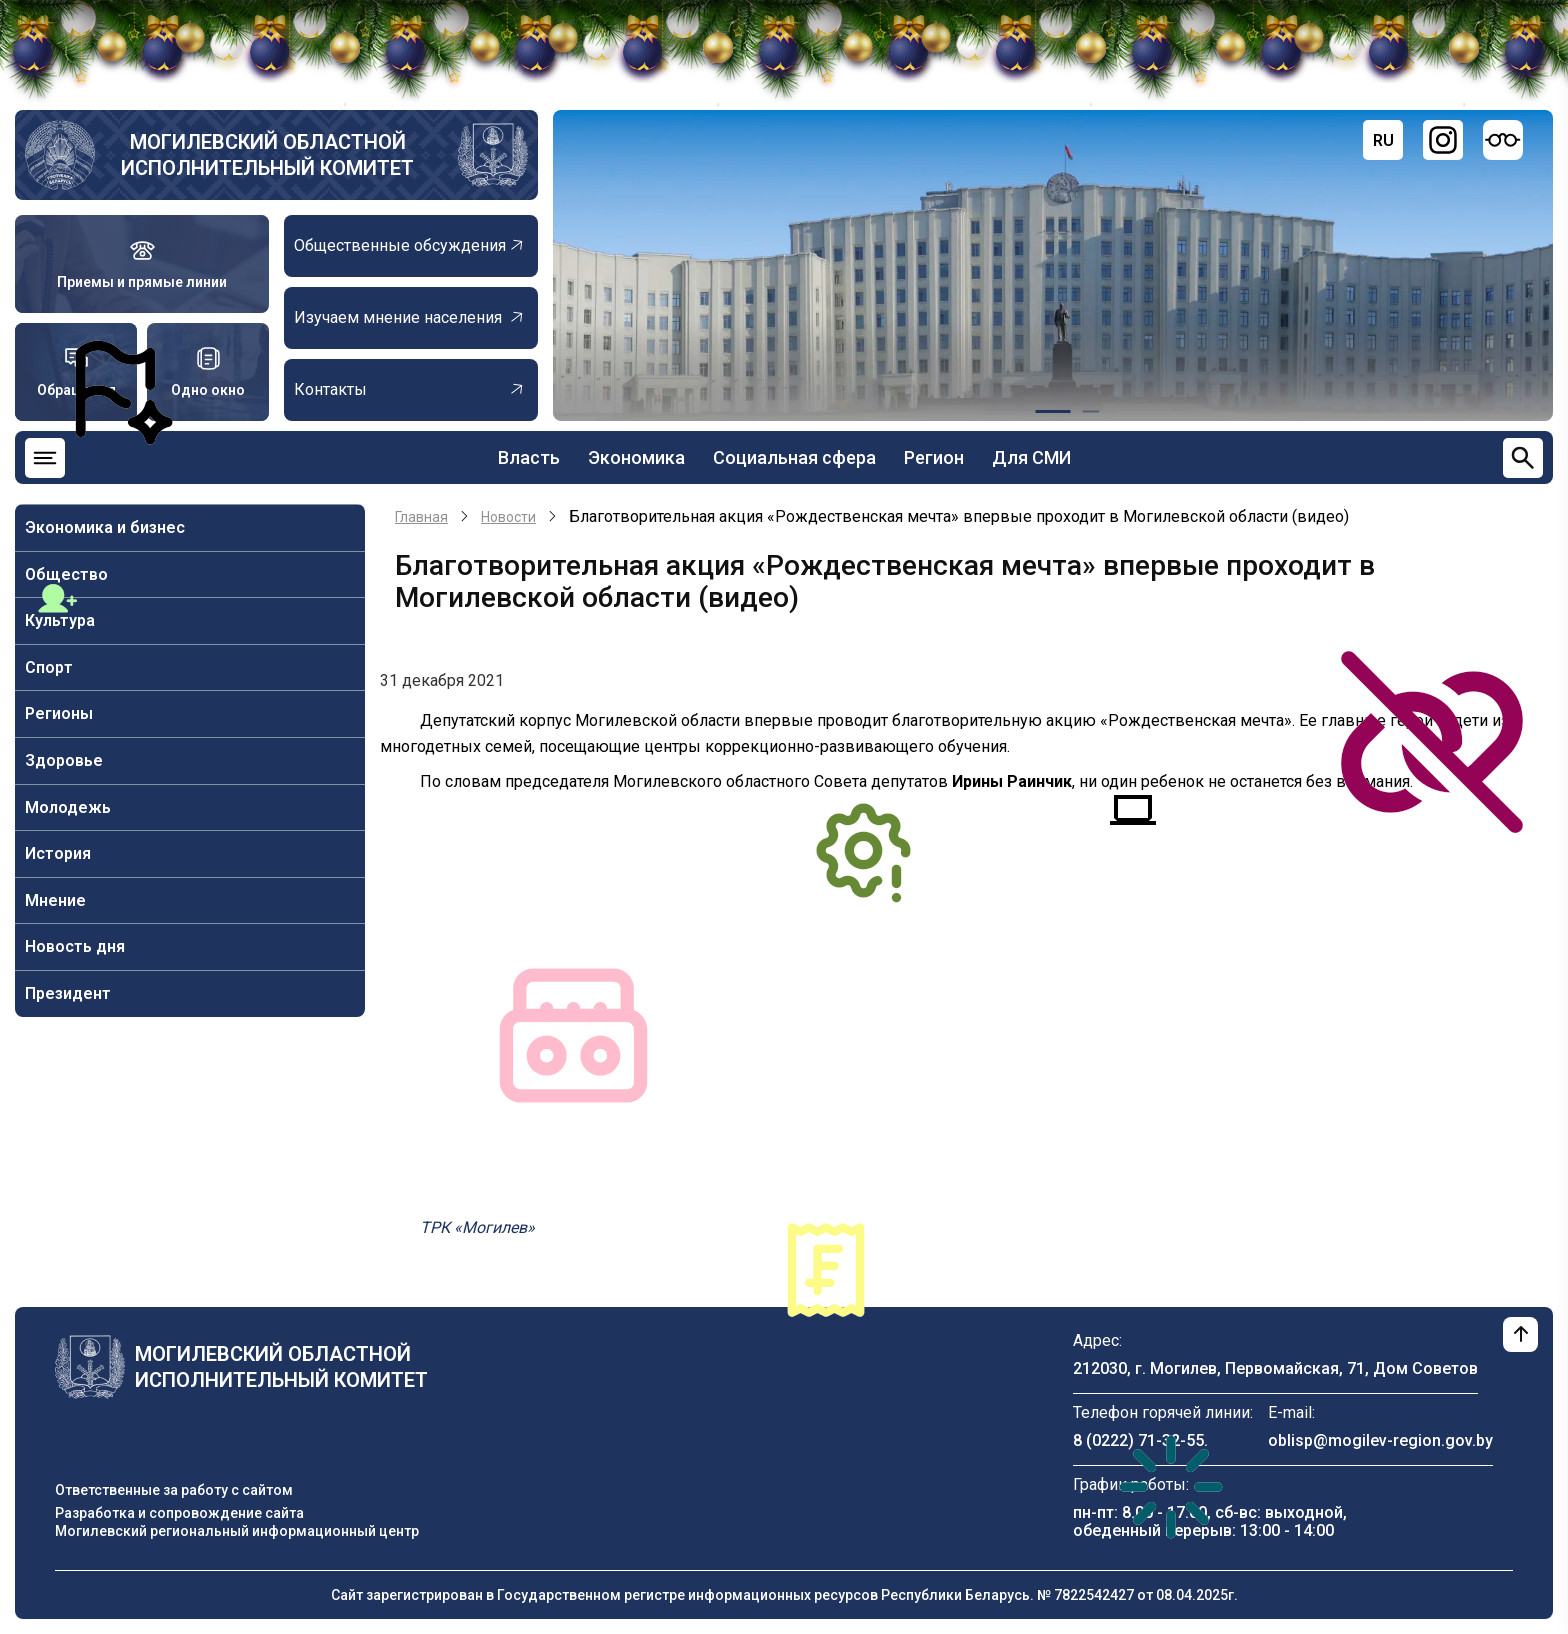 This screenshot has width=1568, height=1634. Describe the element at coordinates (573, 1035) in the screenshot. I see `play music or audio` at that location.